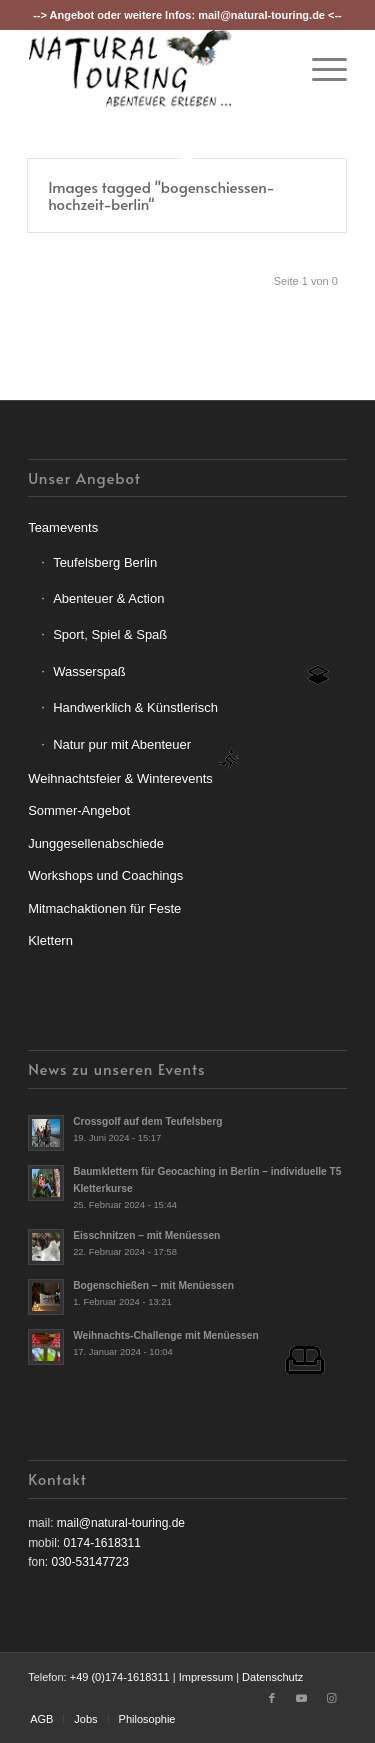 The height and width of the screenshot is (1743, 375). What do you see at coordinates (318, 675) in the screenshot?
I see `send layer backward in the stack` at bounding box center [318, 675].